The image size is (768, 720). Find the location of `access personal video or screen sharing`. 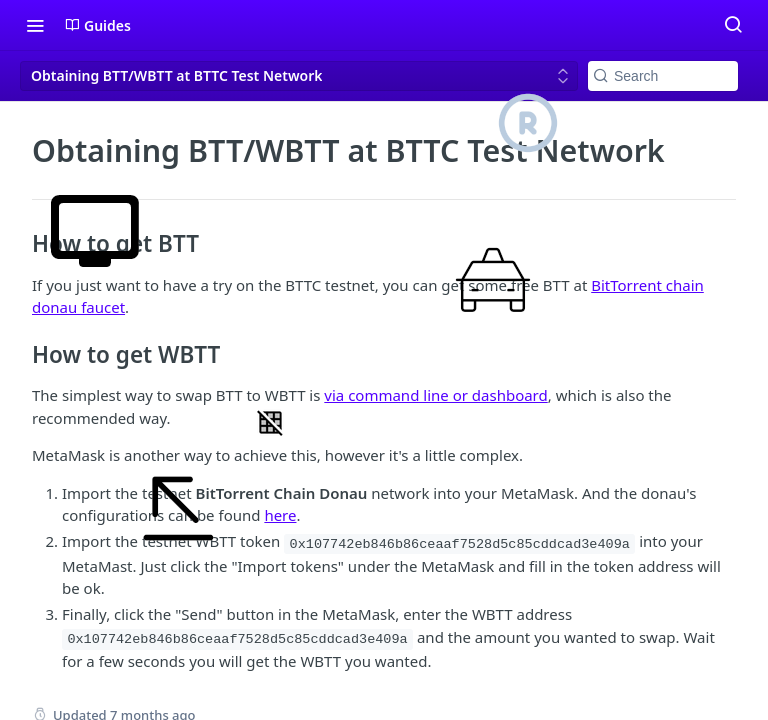

access personal video or screen sharing is located at coordinates (95, 231).